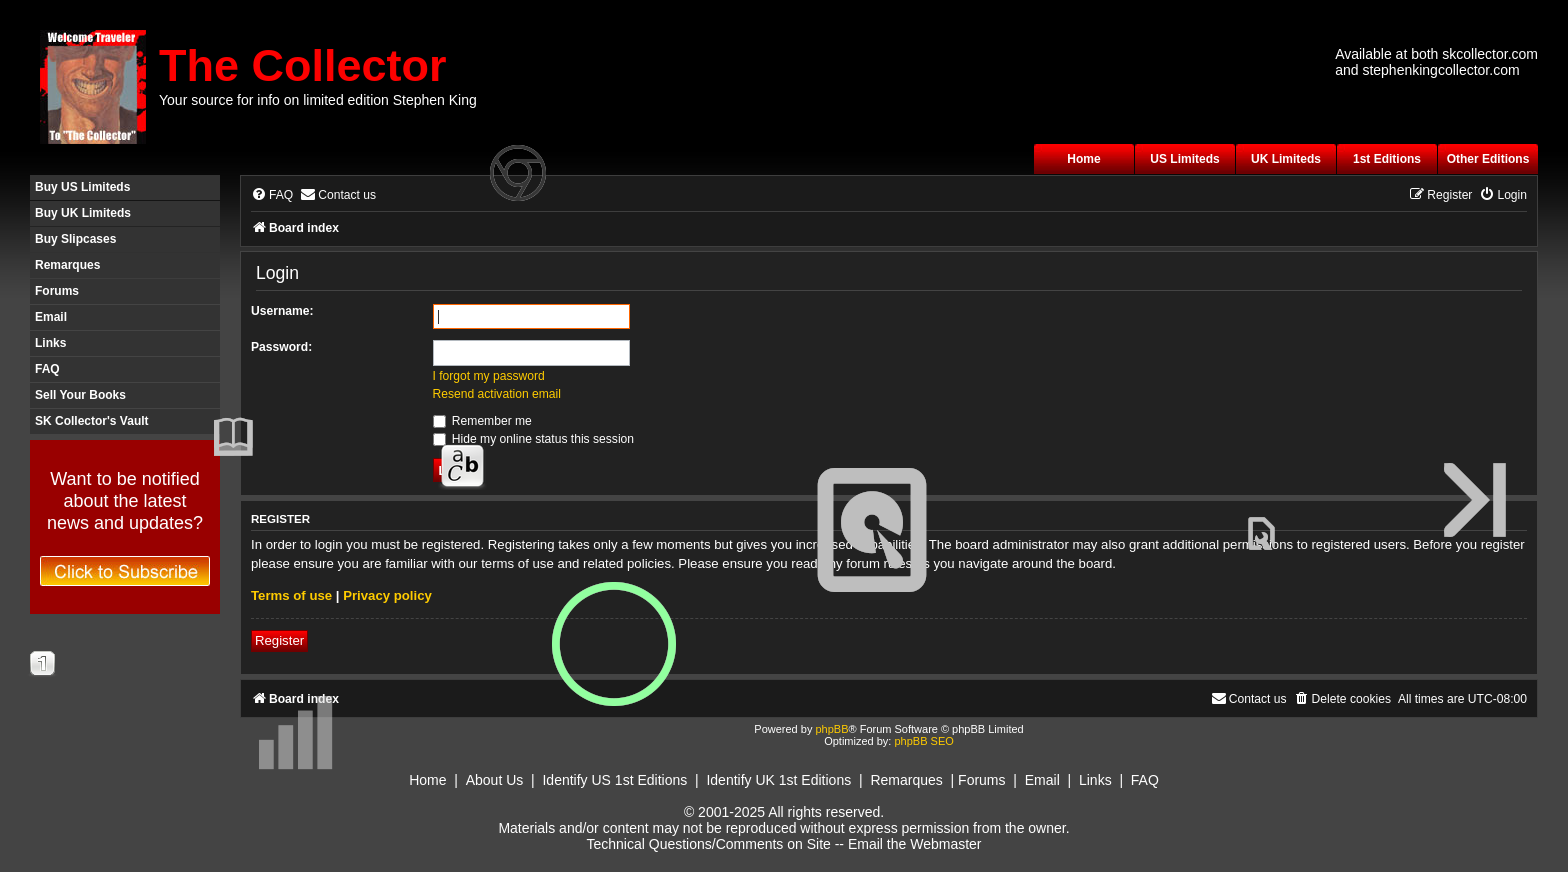 This screenshot has width=1568, height=872. Describe the element at coordinates (42, 662) in the screenshot. I see `reset zoom to 100% or original size` at that location.